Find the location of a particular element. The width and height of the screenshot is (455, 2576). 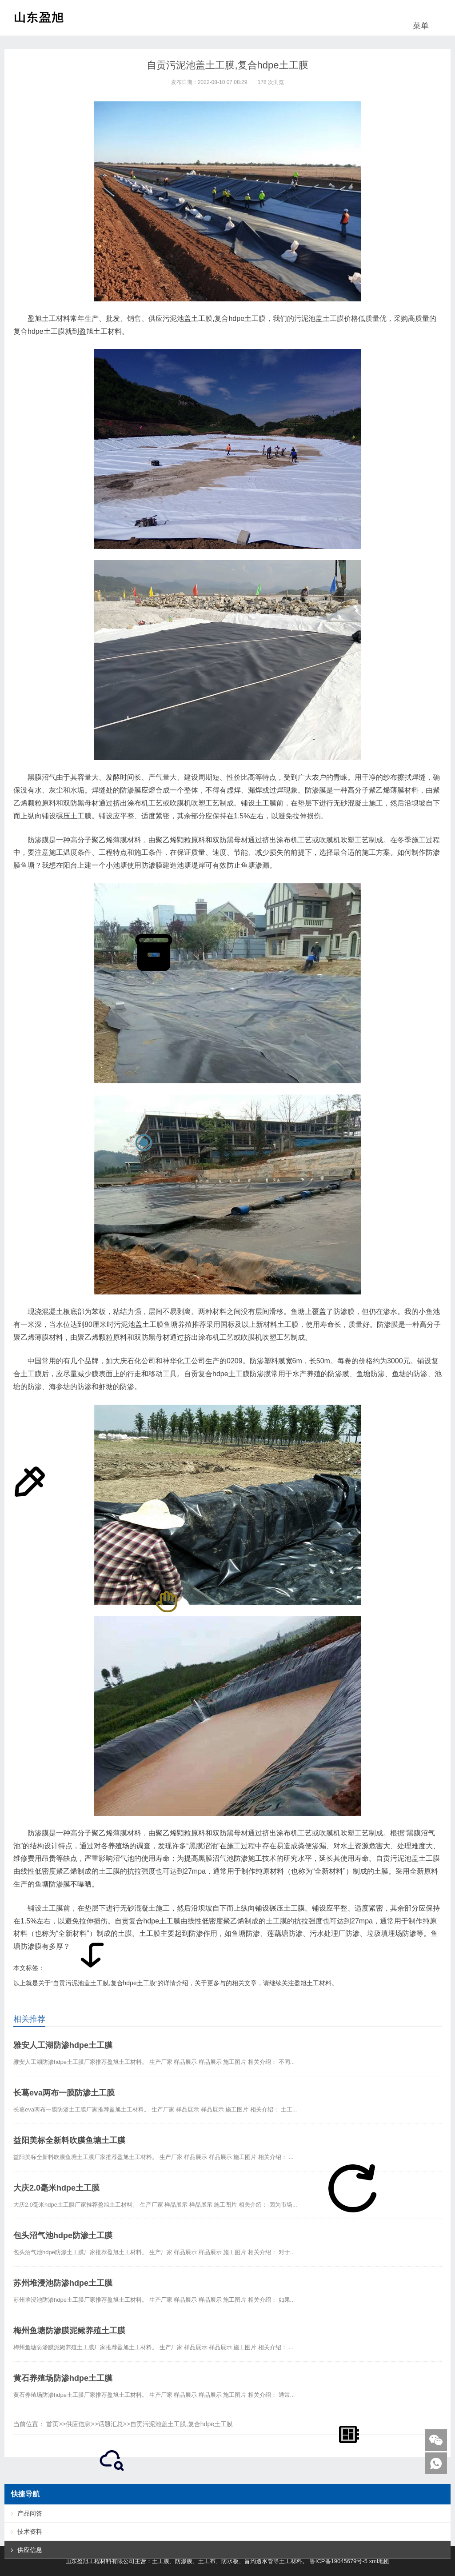

refresh or reload the current page is located at coordinates (352, 2188).